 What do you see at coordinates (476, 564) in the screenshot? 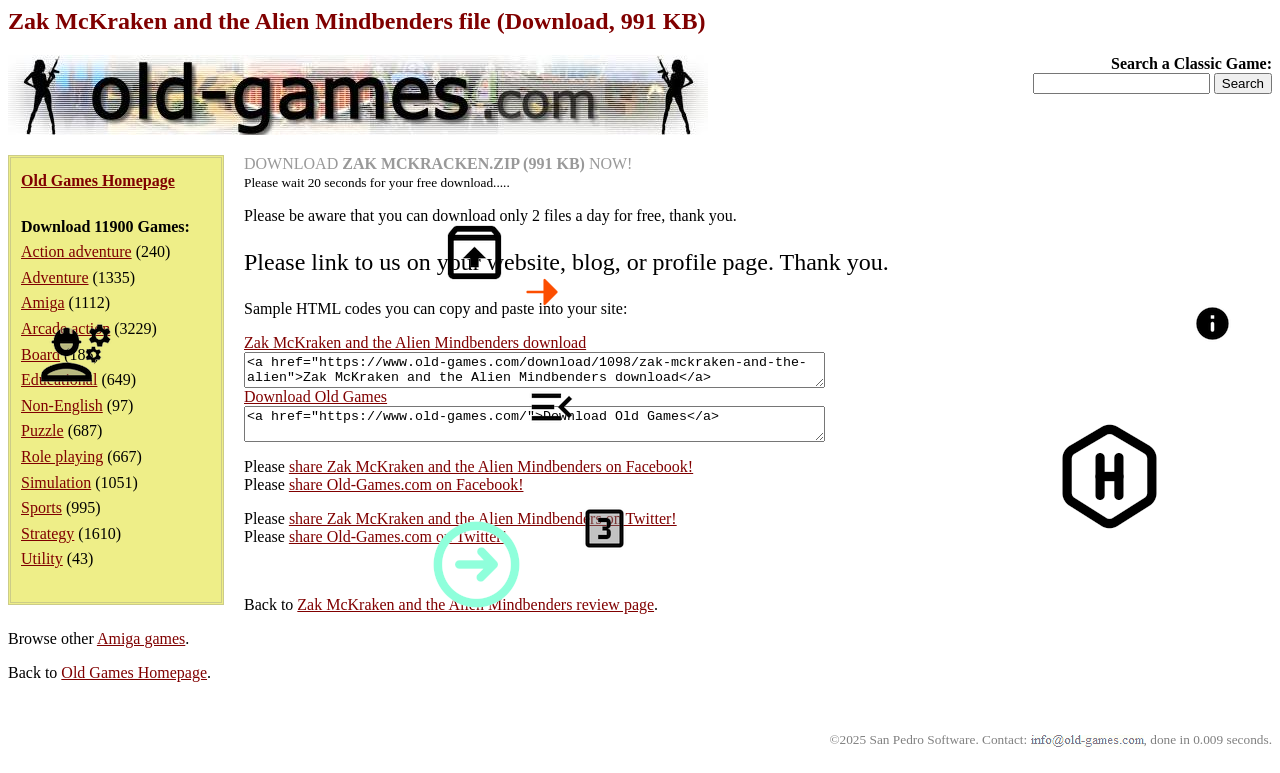
I see `proceed to the next step` at bounding box center [476, 564].